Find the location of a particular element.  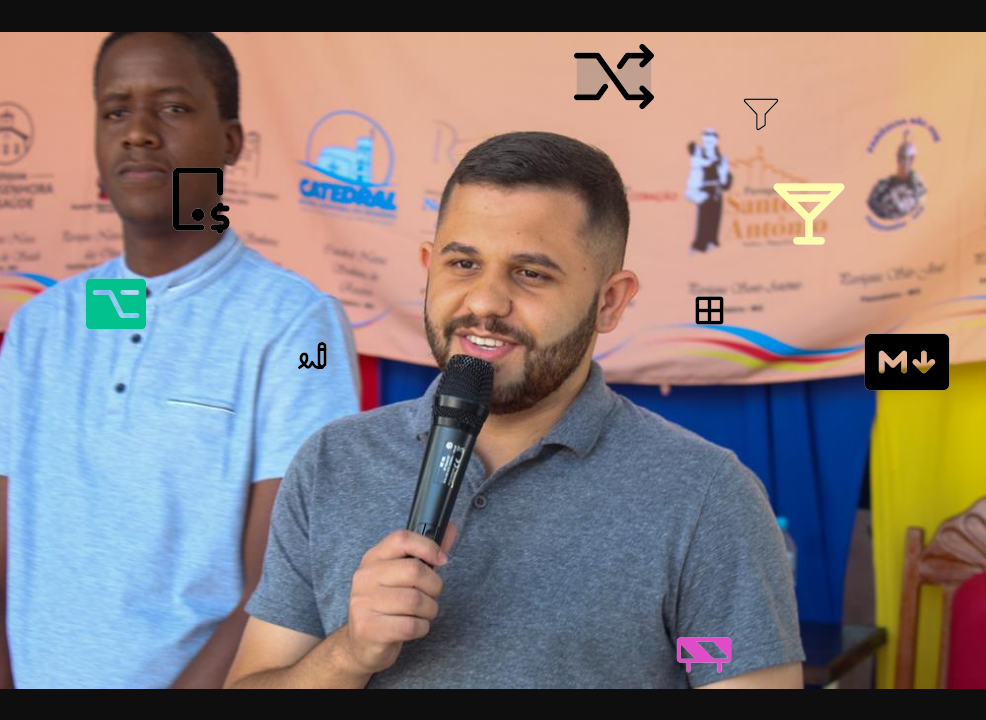

indicates a blocked or restricted area is located at coordinates (704, 653).